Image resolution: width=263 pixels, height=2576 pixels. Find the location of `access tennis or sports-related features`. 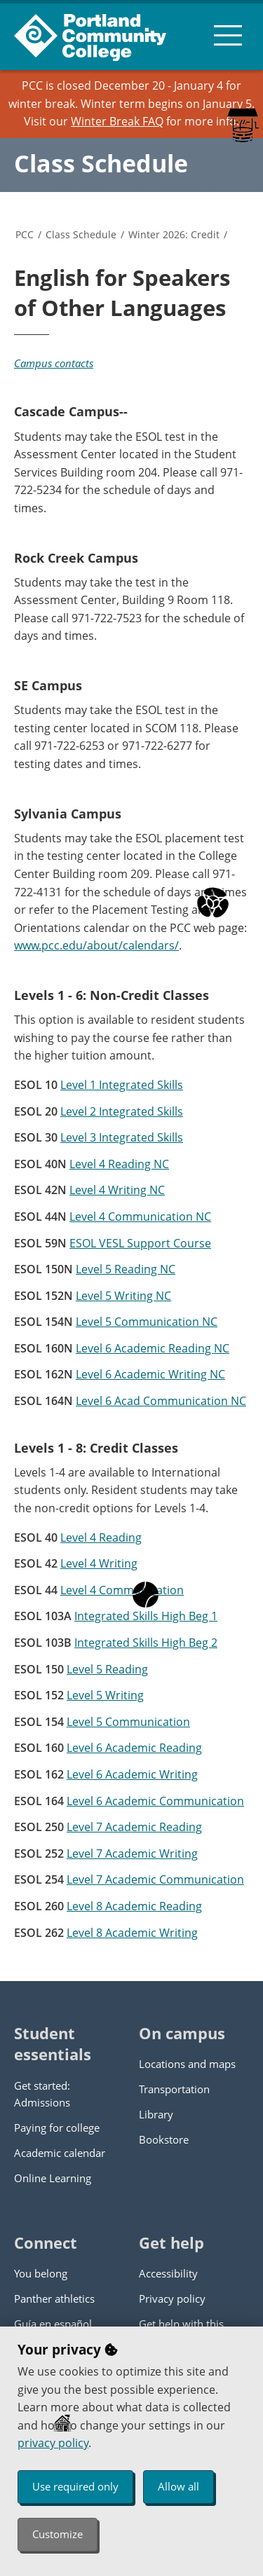

access tennis or sports-related features is located at coordinates (145, 1594).